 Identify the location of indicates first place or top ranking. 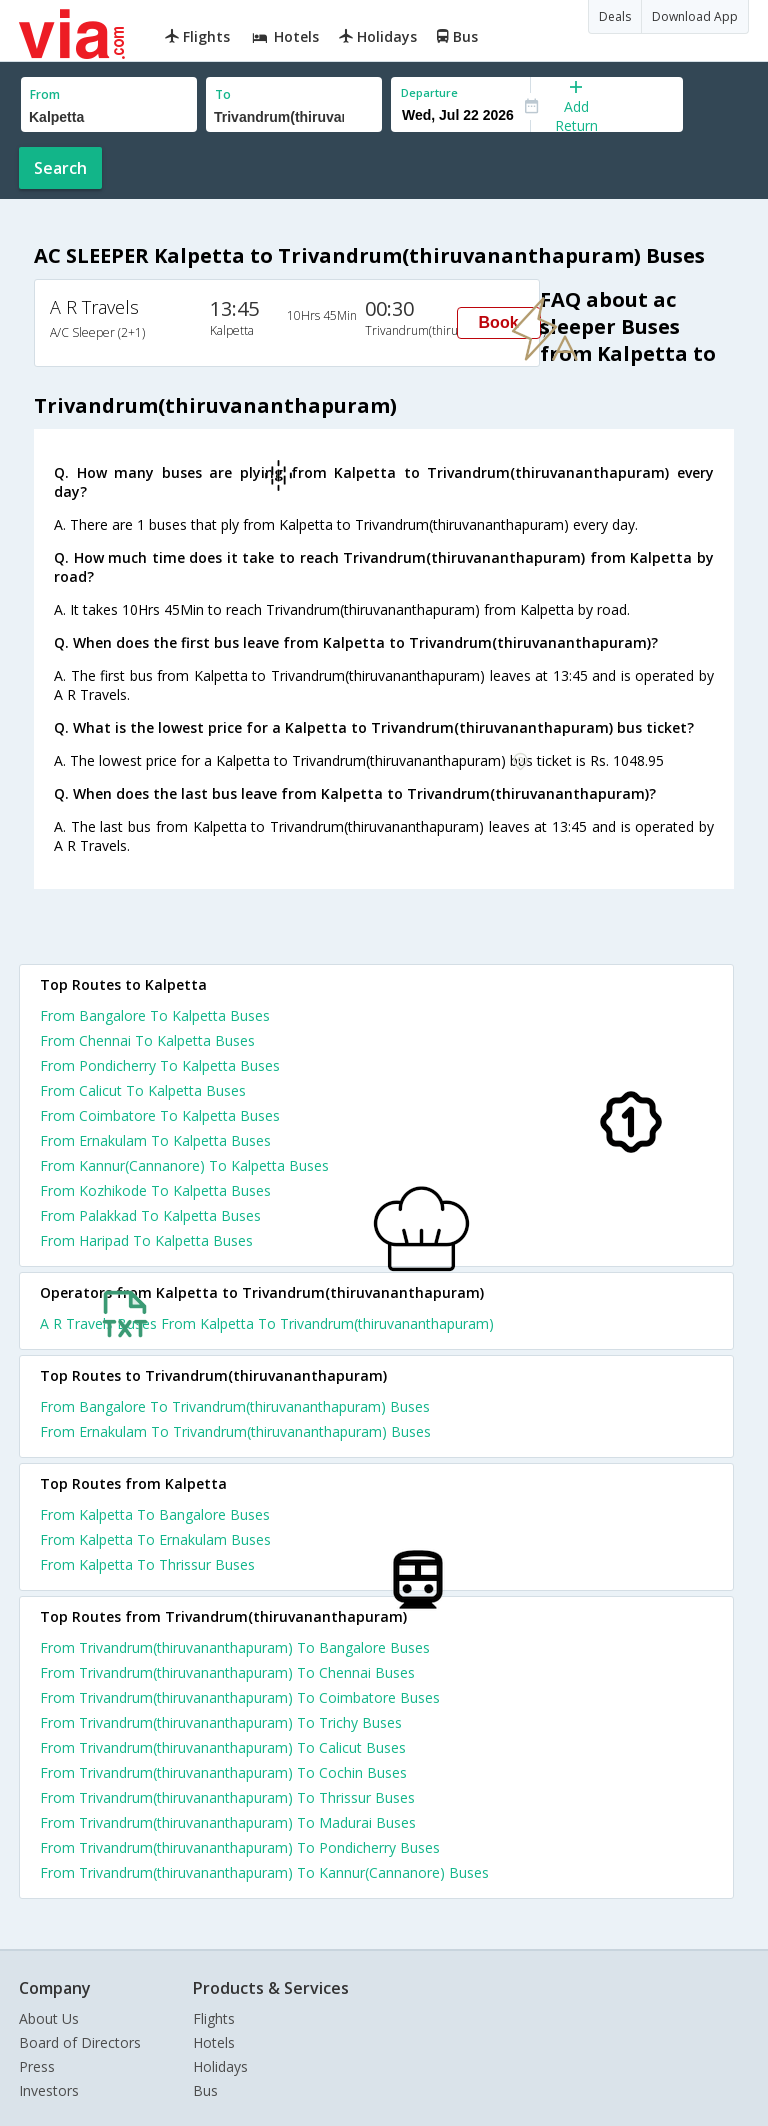
(631, 1122).